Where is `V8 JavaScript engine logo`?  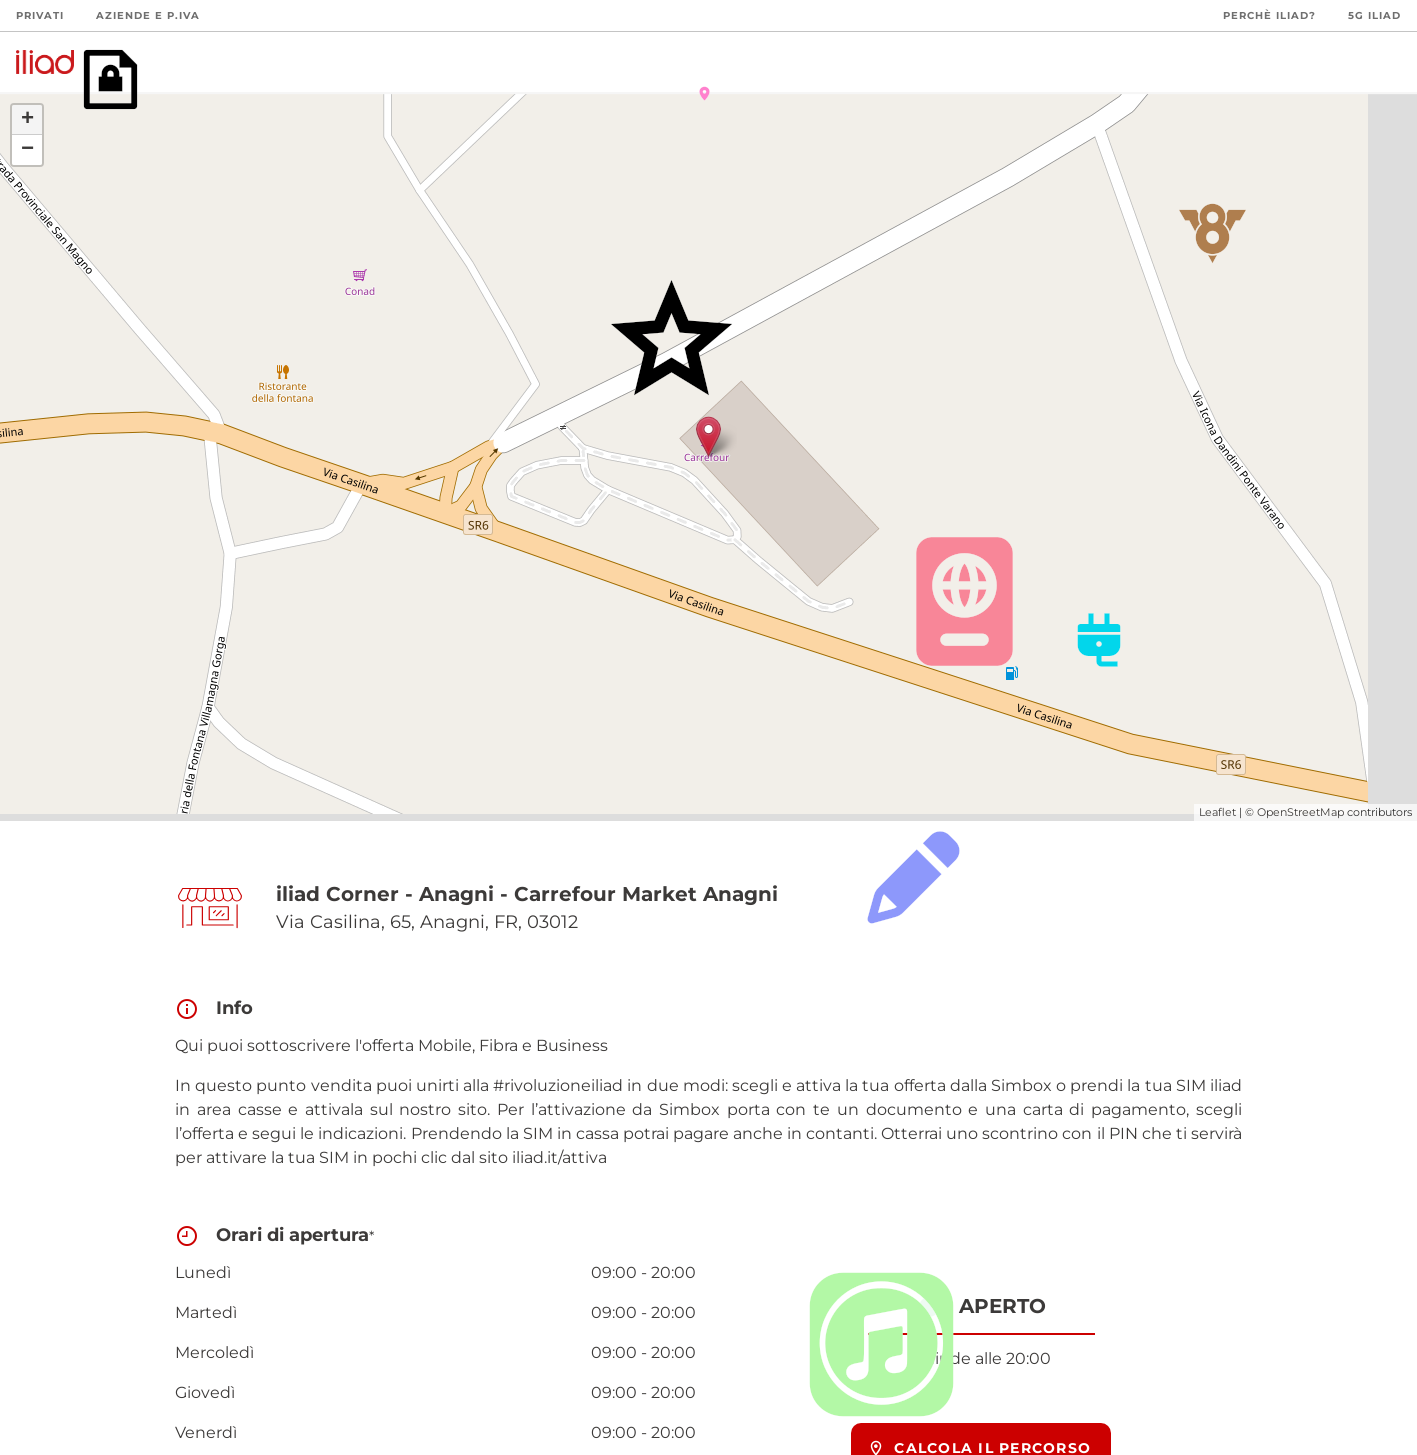 V8 JavaScript engine logo is located at coordinates (1212, 233).